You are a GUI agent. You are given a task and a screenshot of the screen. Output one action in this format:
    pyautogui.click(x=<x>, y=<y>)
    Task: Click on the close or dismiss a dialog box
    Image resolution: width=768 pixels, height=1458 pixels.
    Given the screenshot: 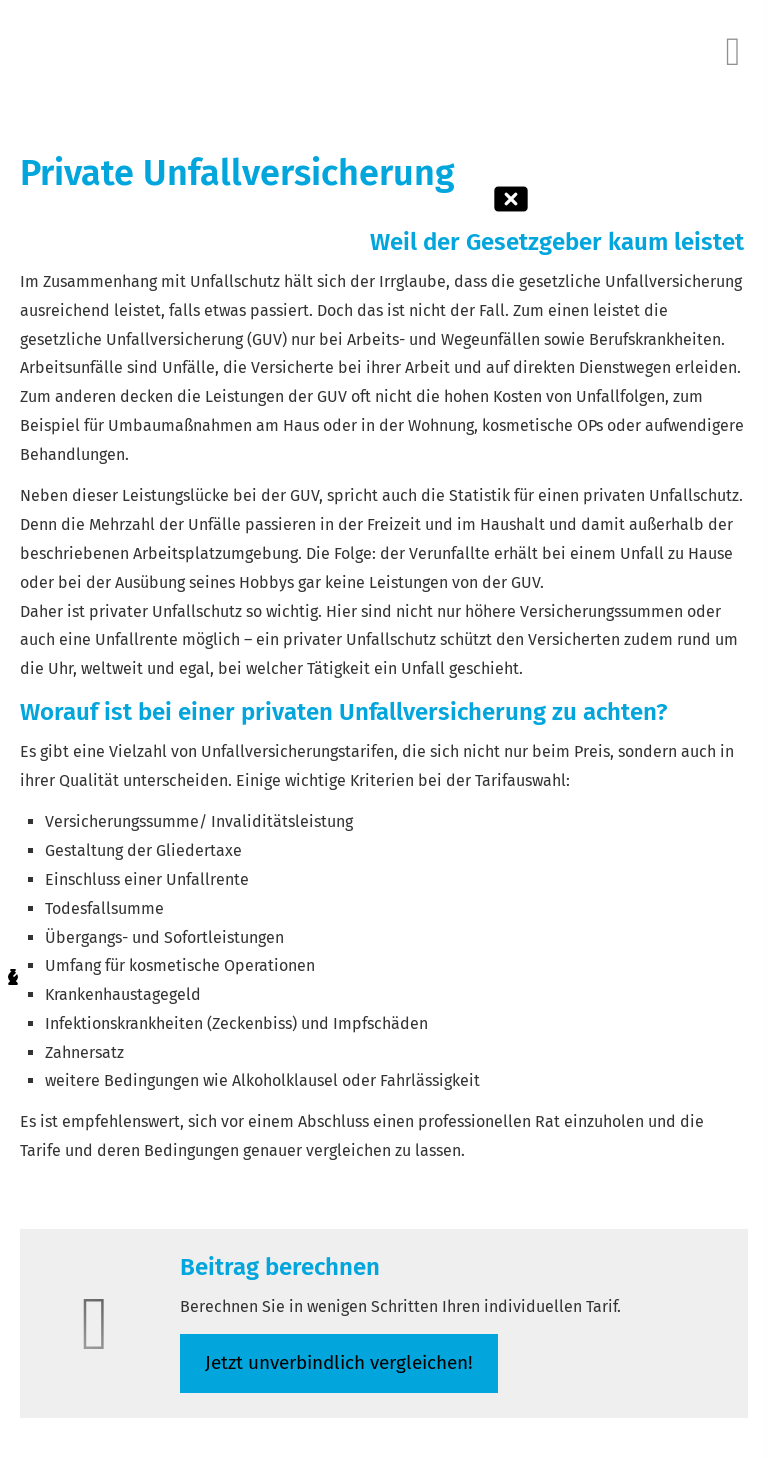 What is the action you would take?
    pyautogui.click(x=511, y=199)
    